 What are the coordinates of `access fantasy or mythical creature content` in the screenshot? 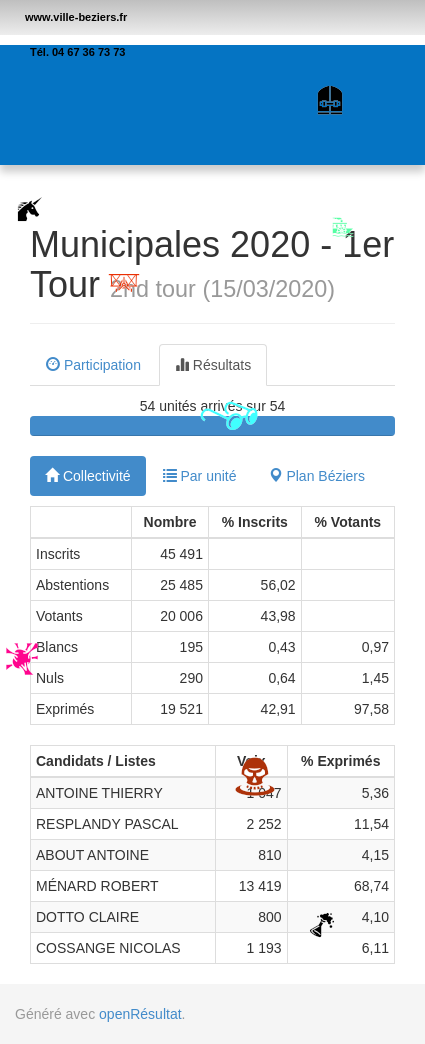 It's located at (30, 209).